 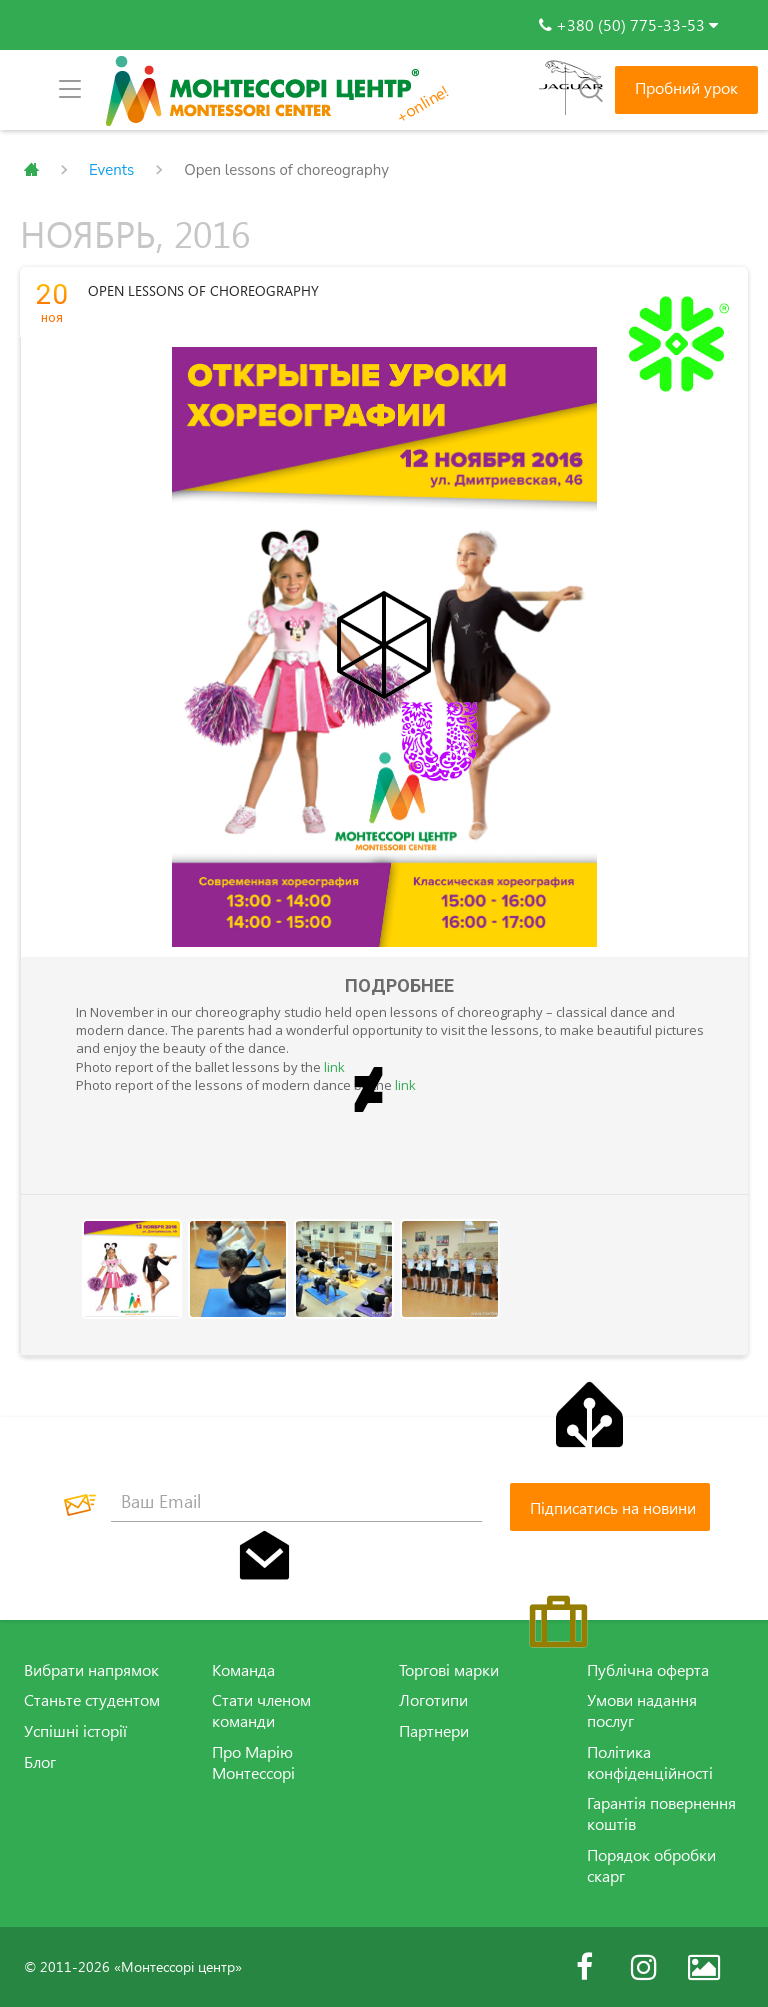 What do you see at coordinates (368, 1089) in the screenshot?
I see `open DeviantArt app or website` at bounding box center [368, 1089].